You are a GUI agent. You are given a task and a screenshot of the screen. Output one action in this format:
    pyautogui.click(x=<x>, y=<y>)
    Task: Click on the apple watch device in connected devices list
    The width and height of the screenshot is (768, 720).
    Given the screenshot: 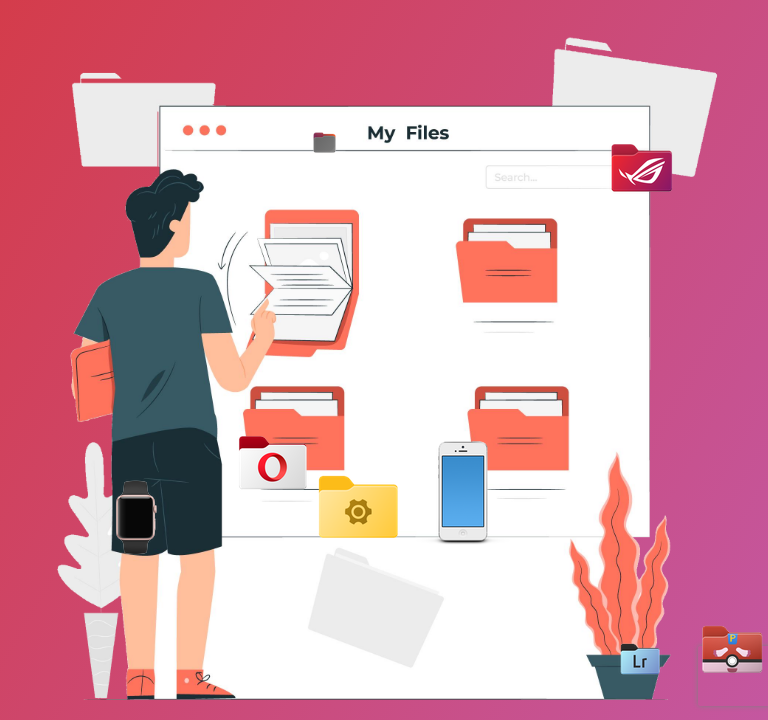 What is the action you would take?
    pyautogui.click(x=135, y=517)
    